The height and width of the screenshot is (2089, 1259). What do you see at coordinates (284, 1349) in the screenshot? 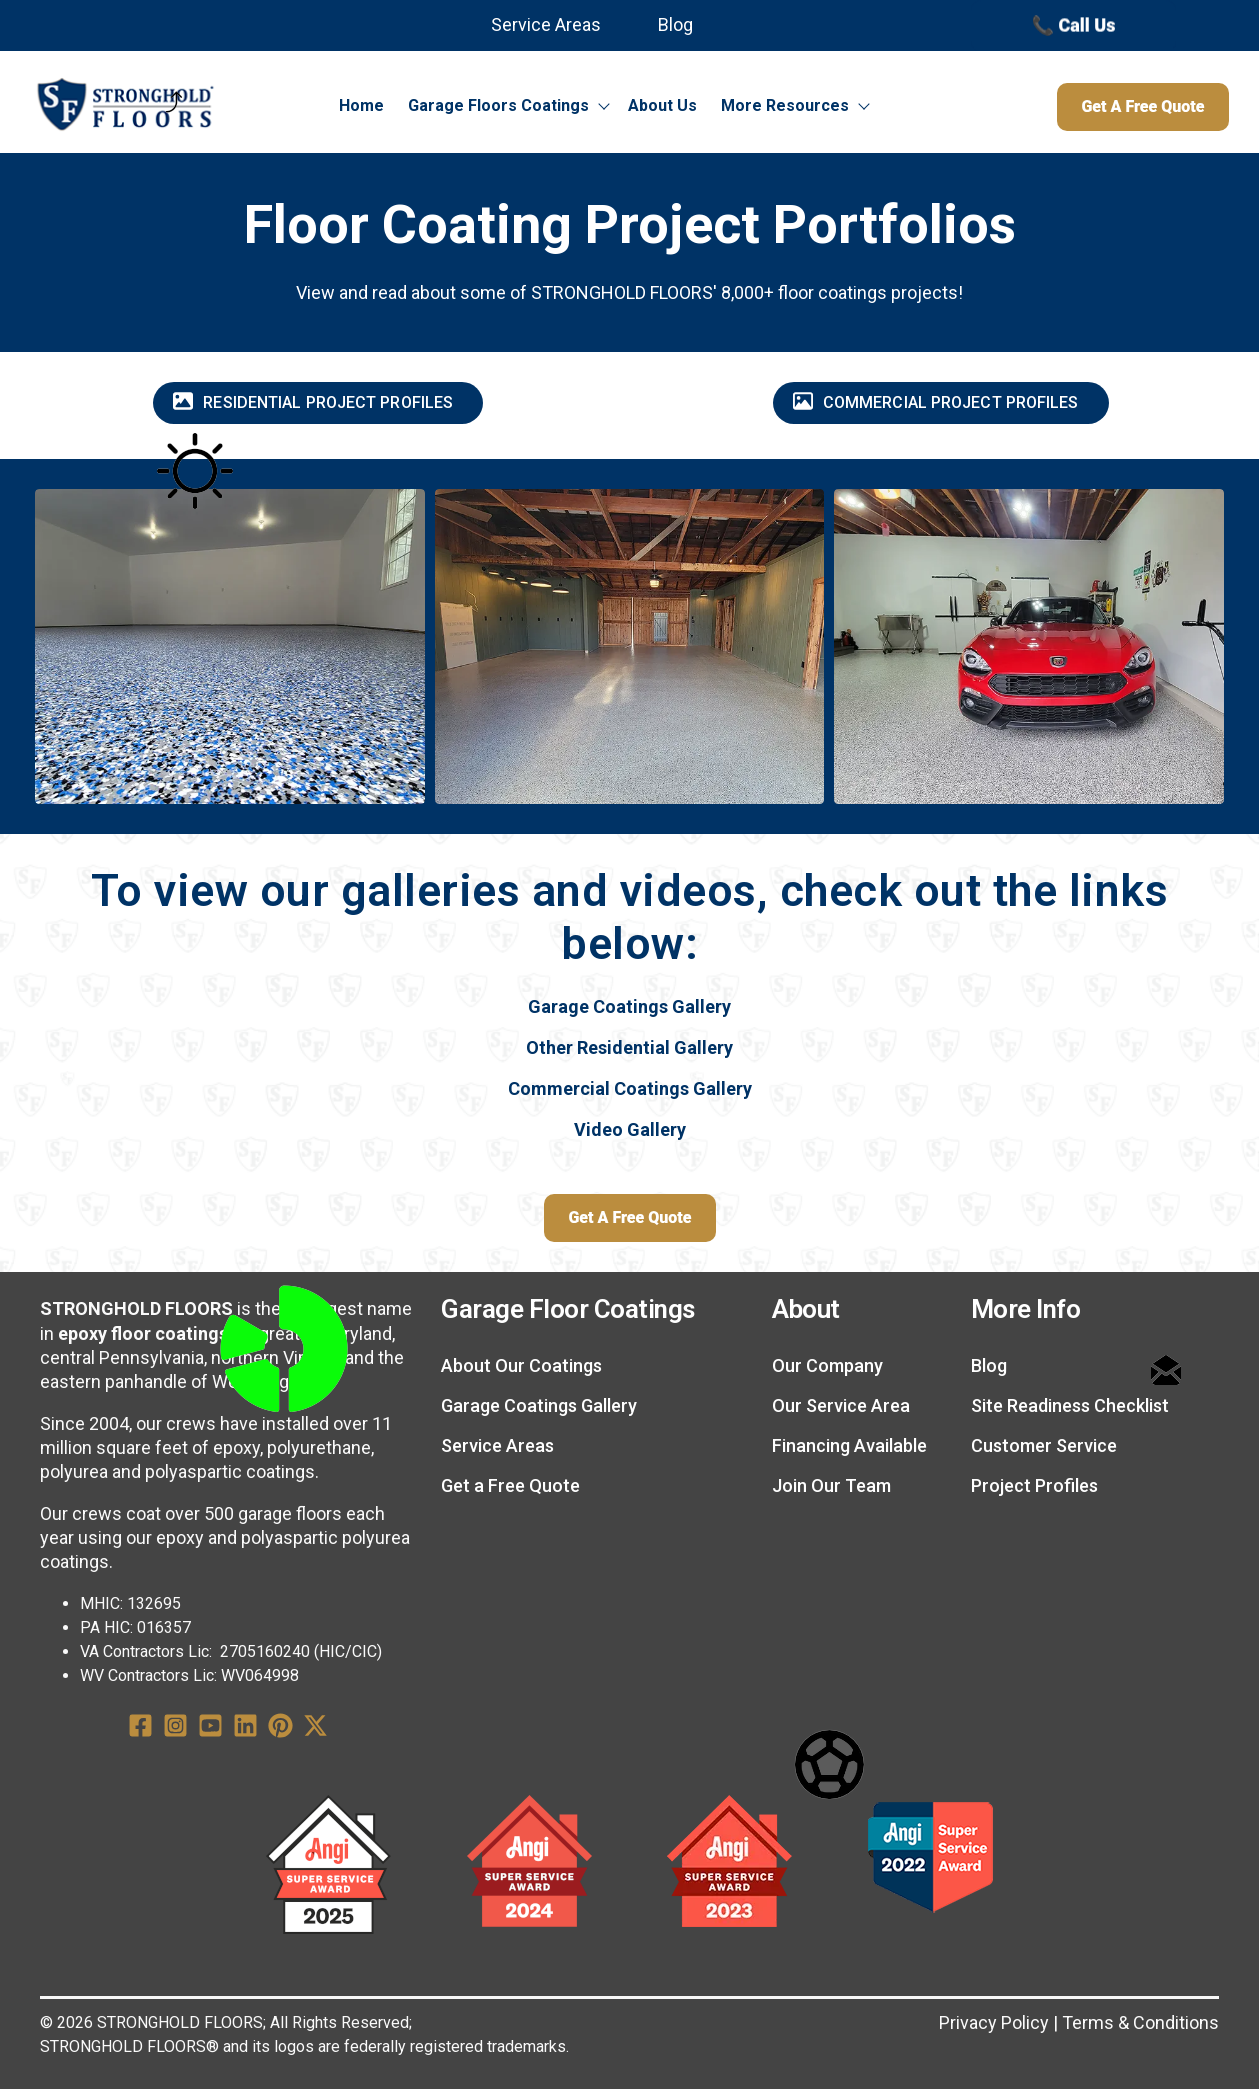
I see `view analytics or statistics breakdown` at bounding box center [284, 1349].